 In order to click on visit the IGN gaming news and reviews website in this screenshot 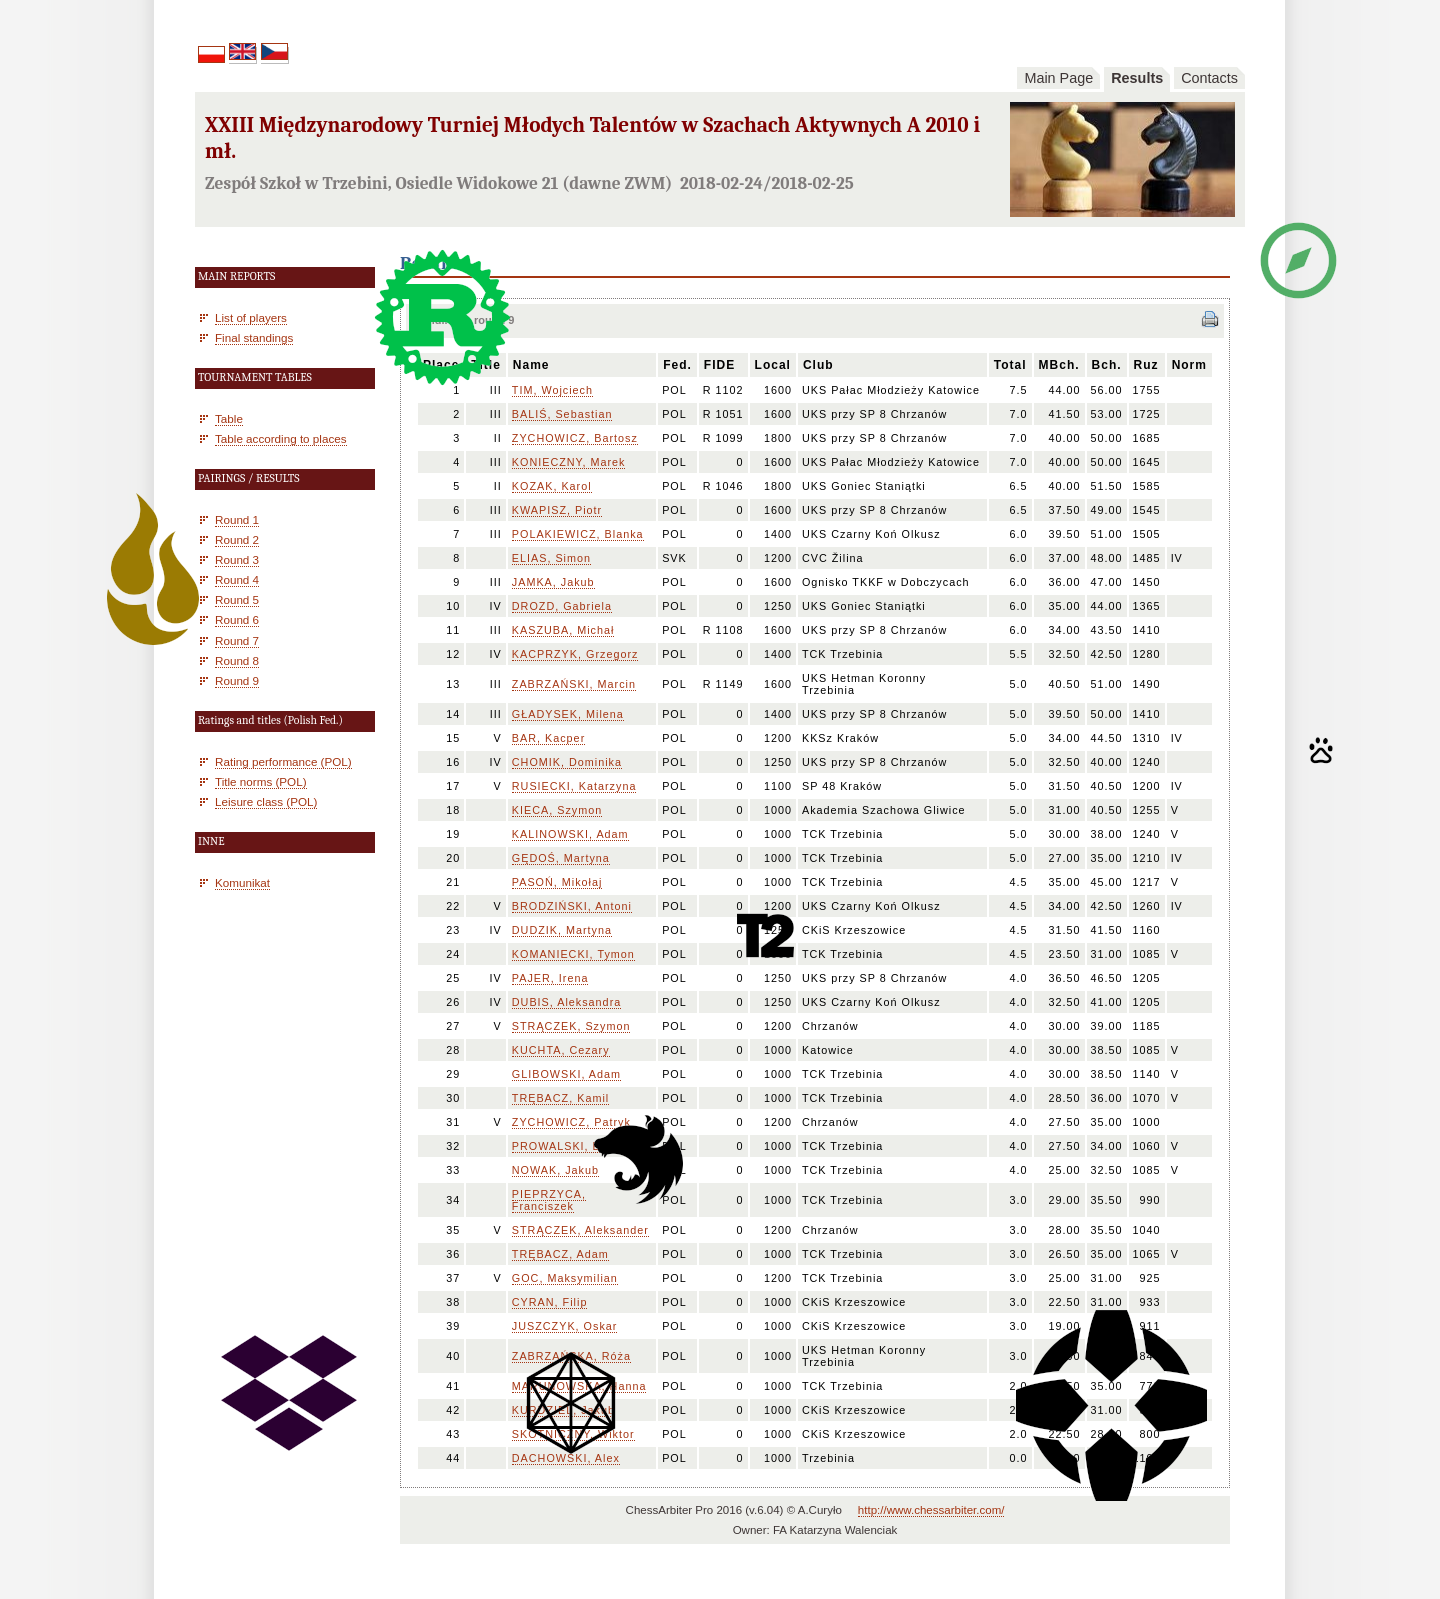, I will do `click(1111, 1405)`.